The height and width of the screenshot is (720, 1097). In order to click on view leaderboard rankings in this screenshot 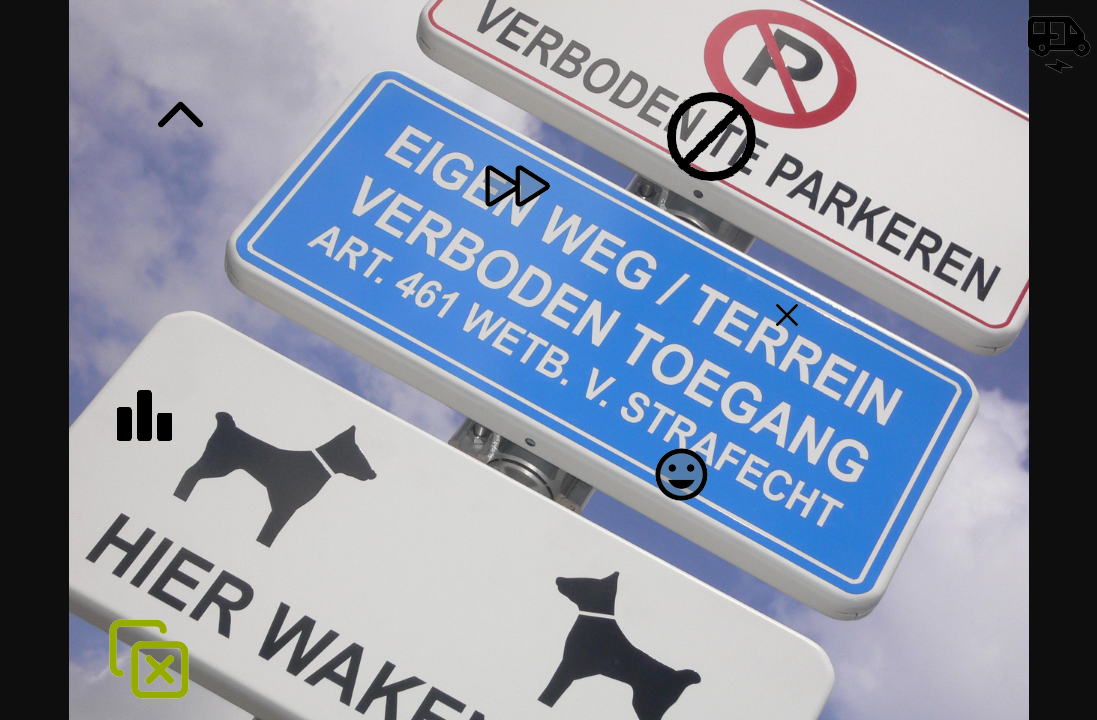, I will do `click(144, 415)`.